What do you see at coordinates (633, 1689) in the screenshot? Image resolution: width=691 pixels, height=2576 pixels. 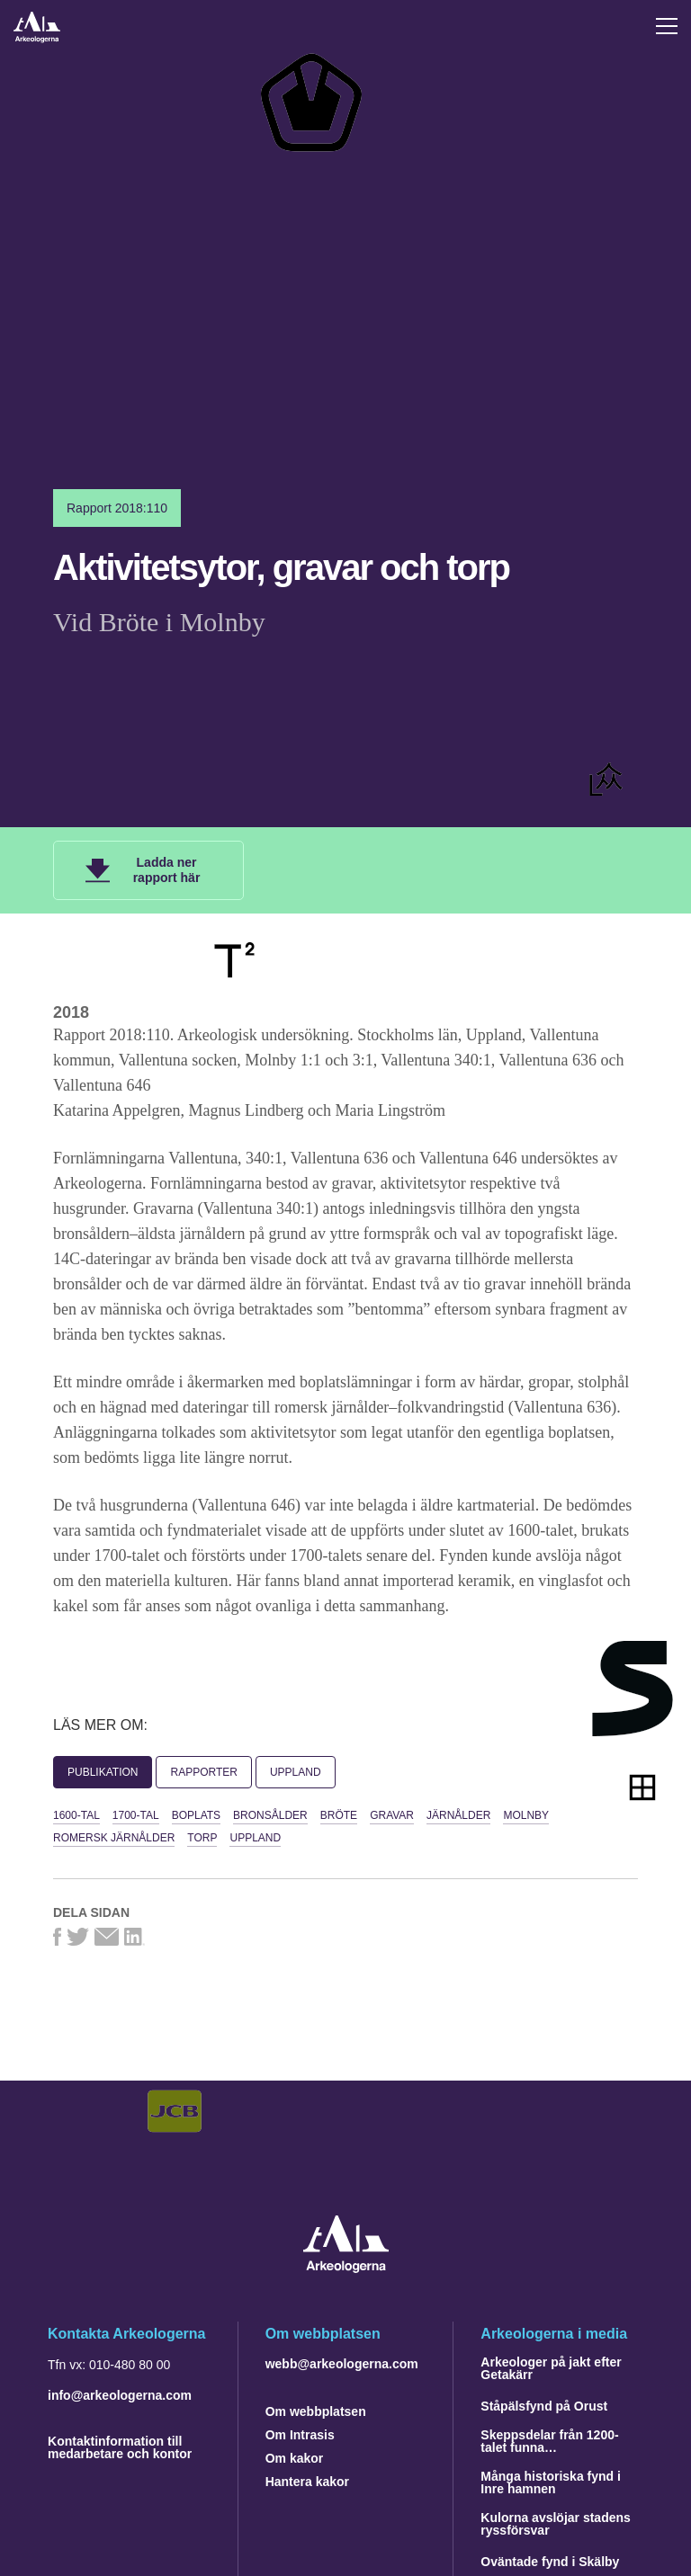 I see `visit softpedia website` at bounding box center [633, 1689].